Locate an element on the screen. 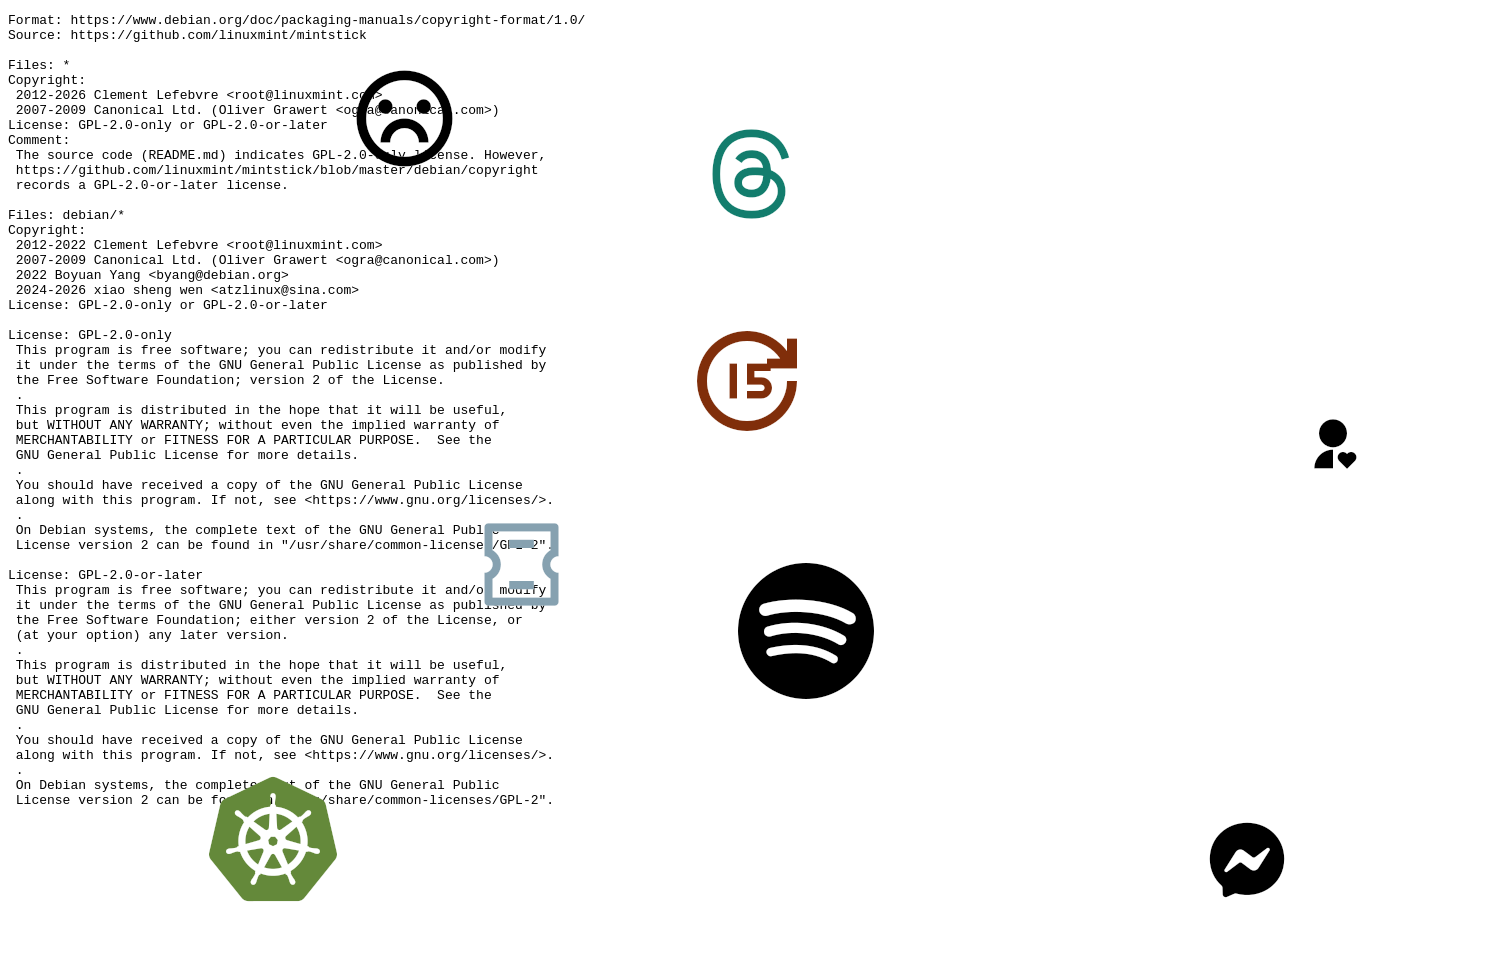 The width and height of the screenshot is (1488, 980). open Spotify is located at coordinates (806, 631).